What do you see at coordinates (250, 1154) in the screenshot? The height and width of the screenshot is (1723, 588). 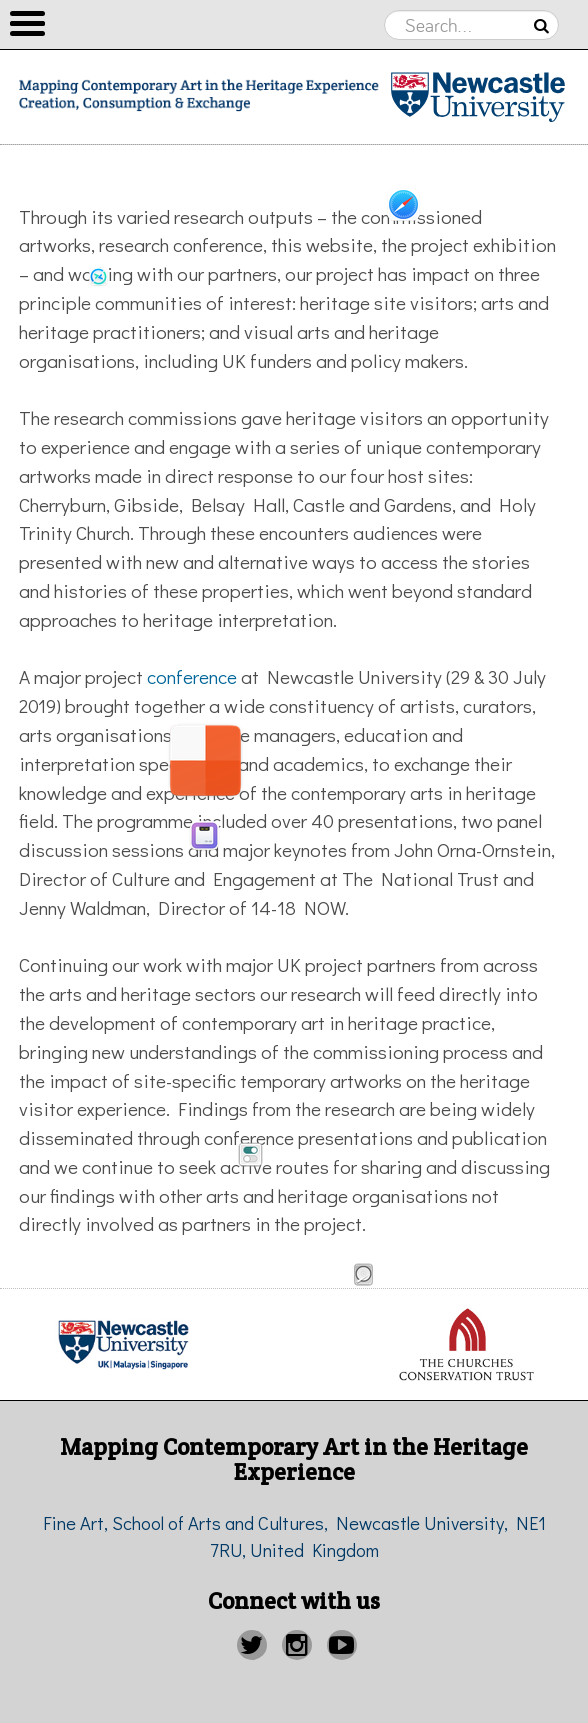 I see `open desktop preferences or settings` at bounding box center [250, 1154].